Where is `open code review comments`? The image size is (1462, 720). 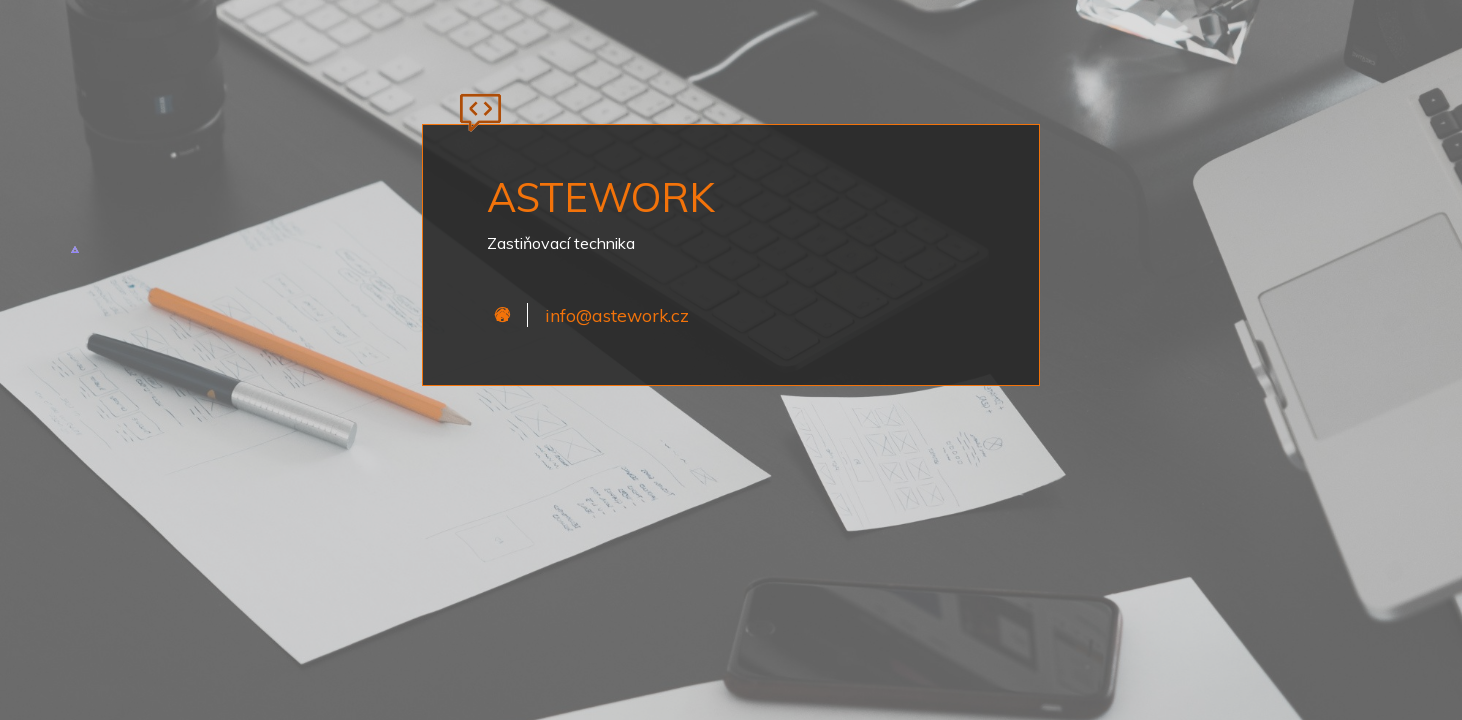 open code review comments is located at coordinates (480, 111).